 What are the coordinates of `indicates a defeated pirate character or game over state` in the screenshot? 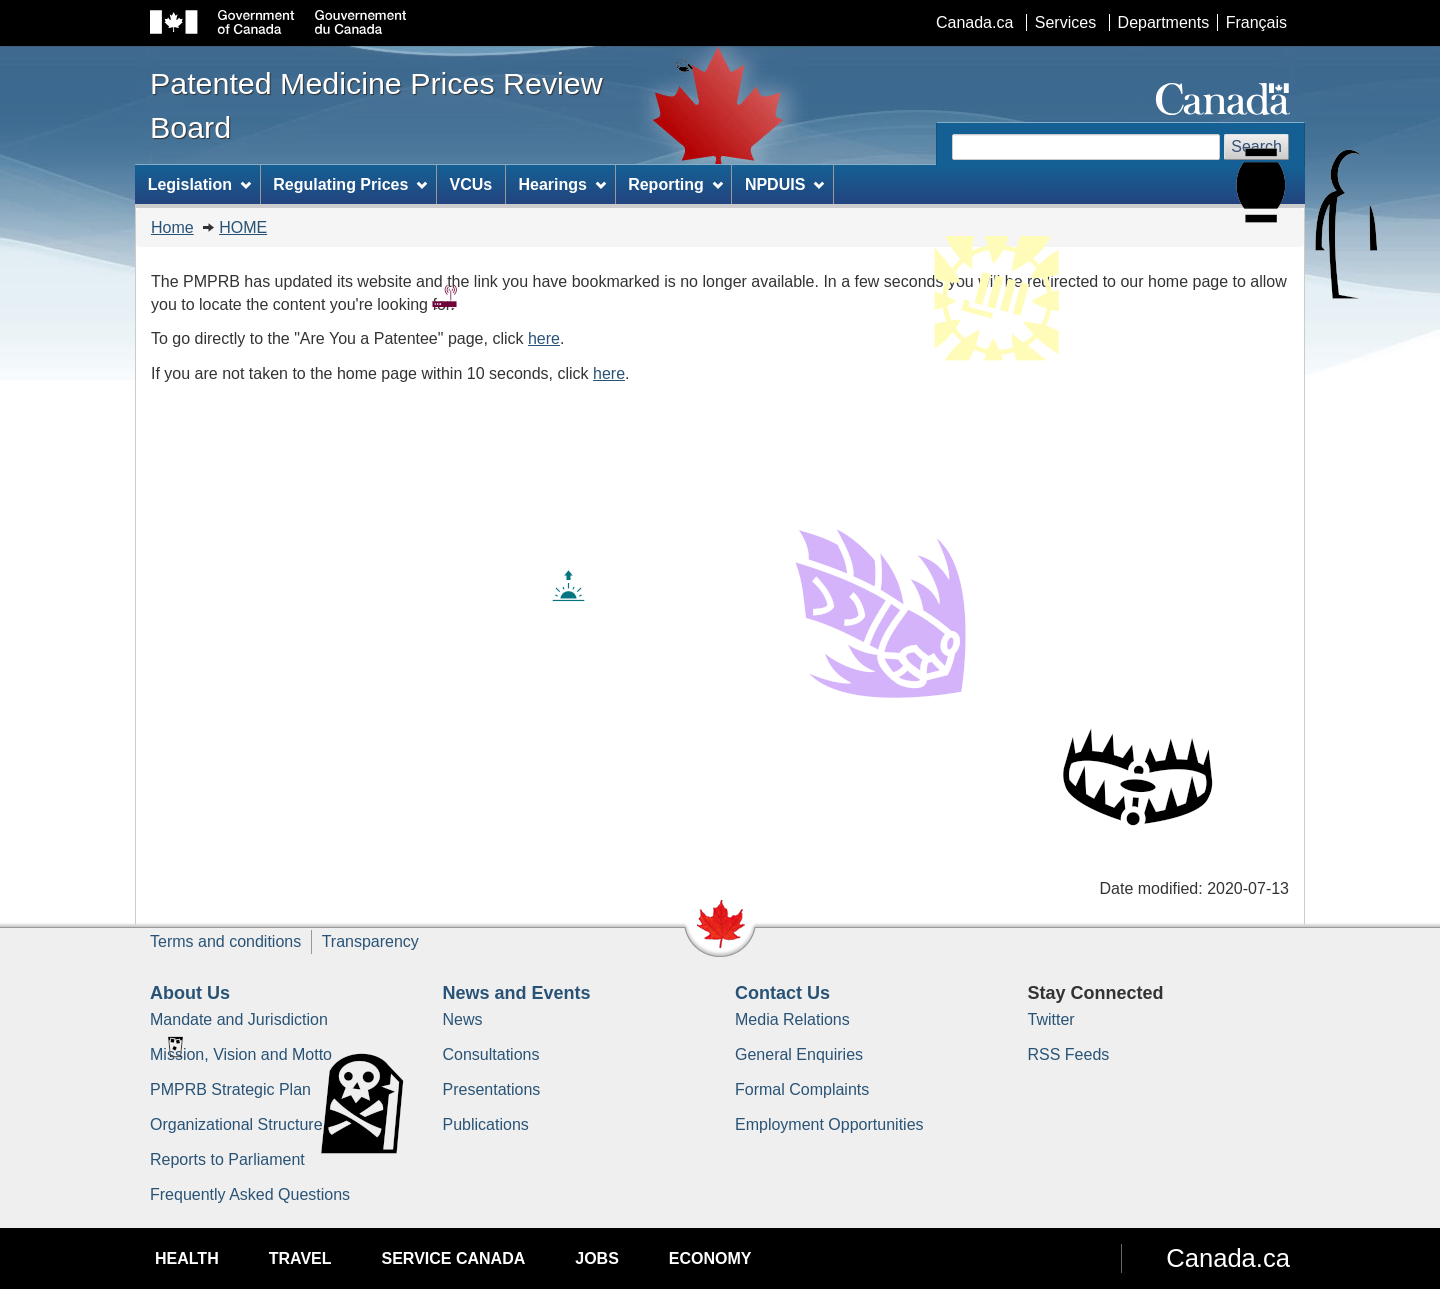 It's located at (359, 1104).